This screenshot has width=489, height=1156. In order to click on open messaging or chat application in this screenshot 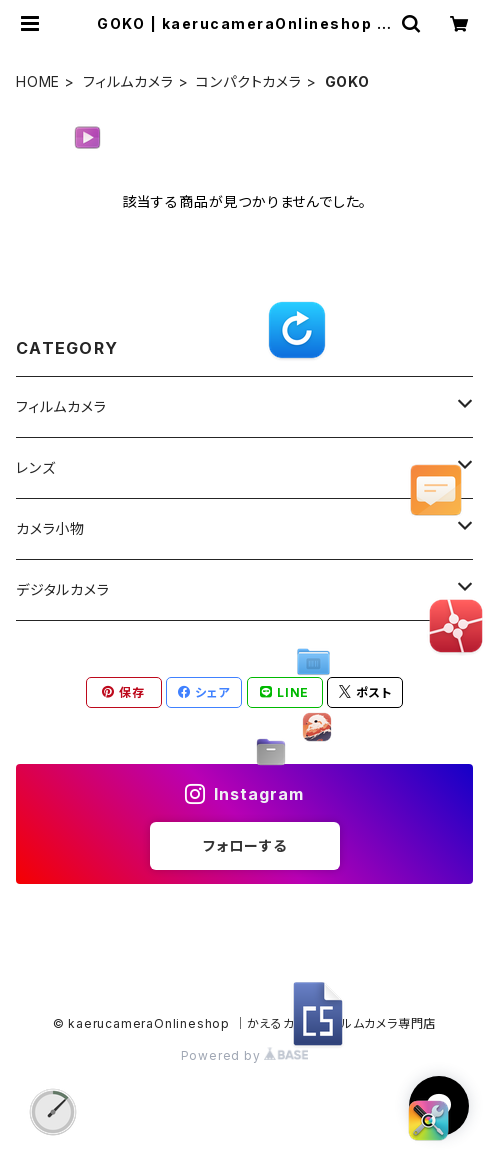, I will do `click(436, 490)`.